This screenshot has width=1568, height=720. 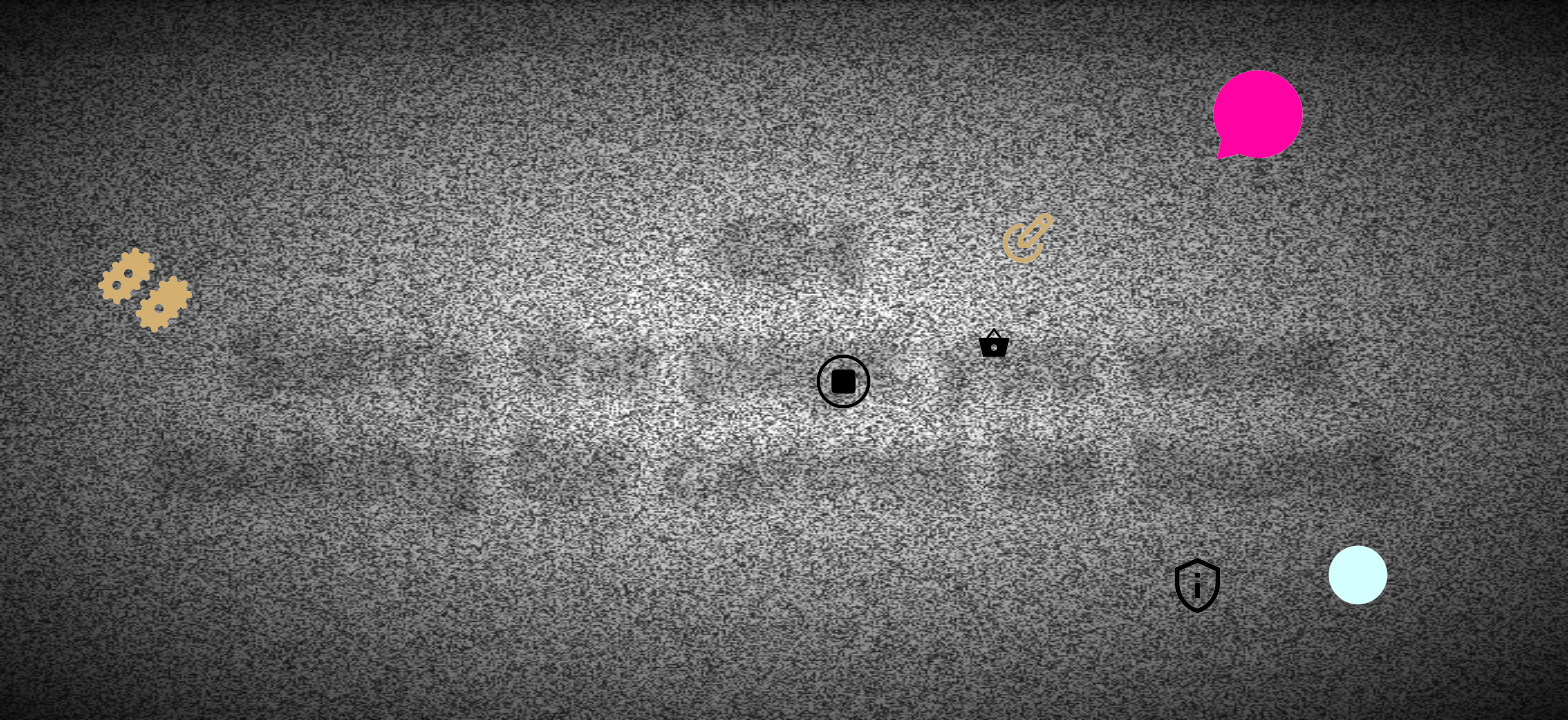 What do you see at coordinates (1358, 575) in the screenshot?
I see `select or mark an item as active` at bounding box center [1358, 575].